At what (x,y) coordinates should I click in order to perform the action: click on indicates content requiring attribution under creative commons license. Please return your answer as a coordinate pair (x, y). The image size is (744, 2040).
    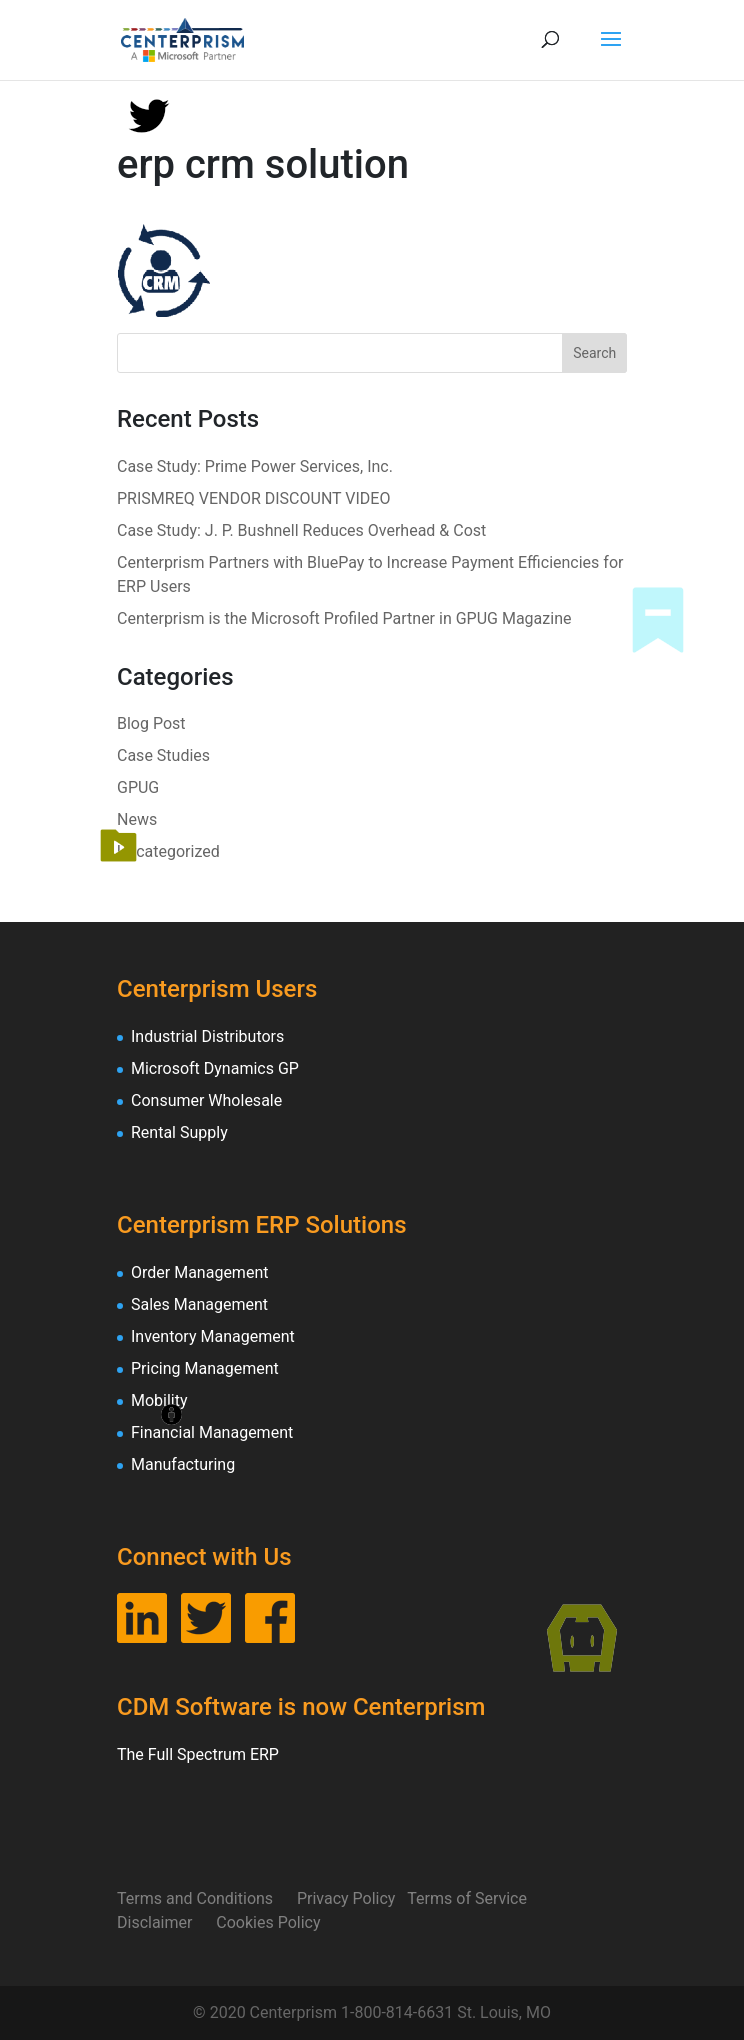
    Looking at the image, I should click on (171, 1414).